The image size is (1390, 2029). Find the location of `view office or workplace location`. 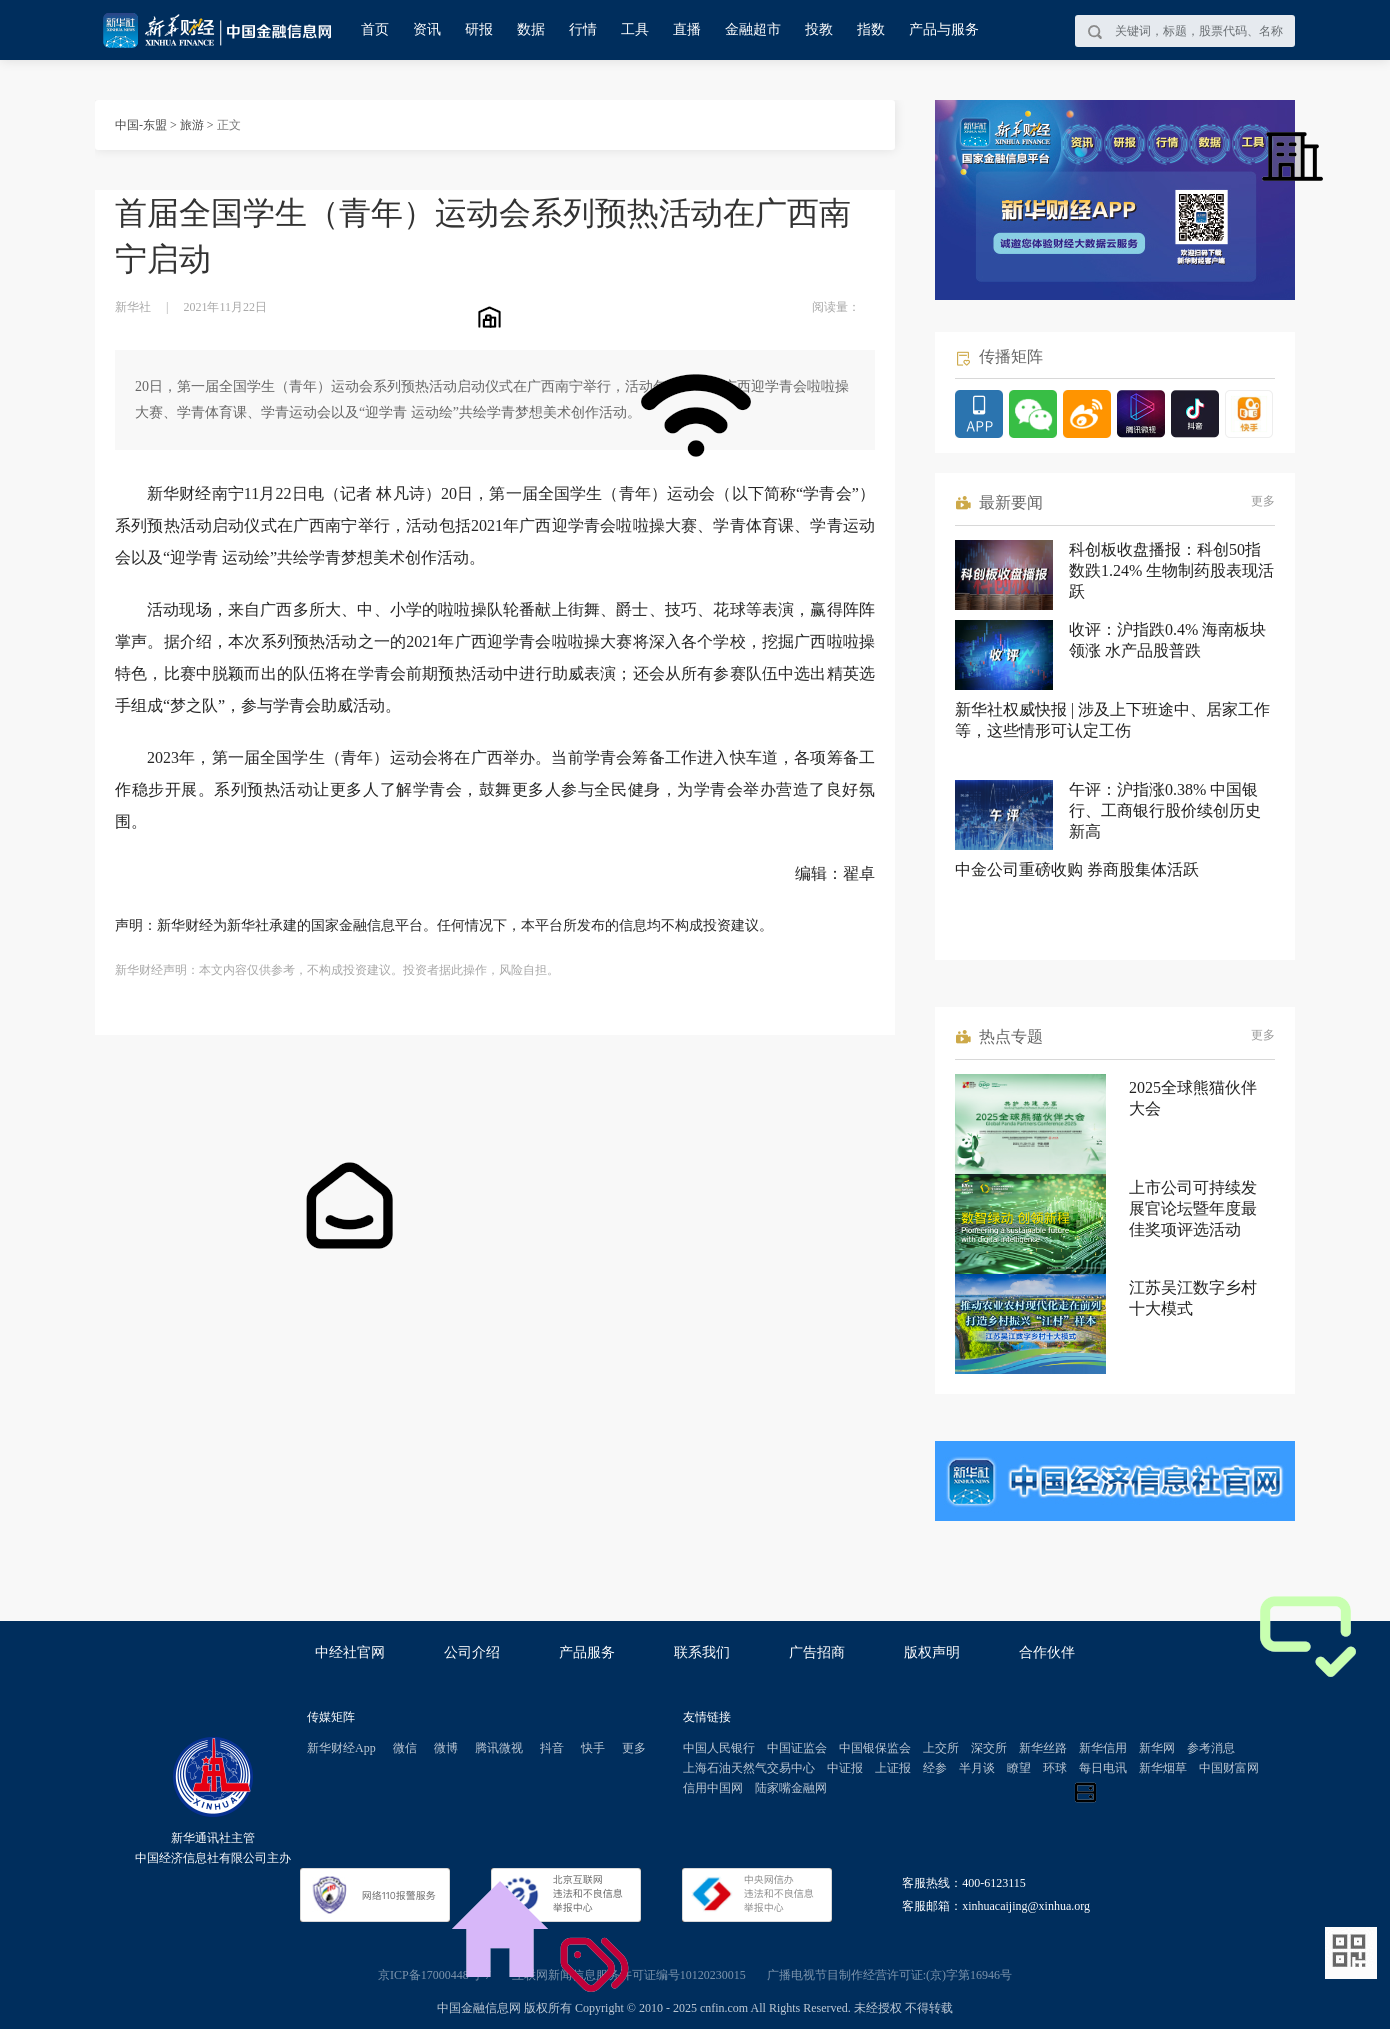

view office or workplace location is located at coordinates (1290, 156).